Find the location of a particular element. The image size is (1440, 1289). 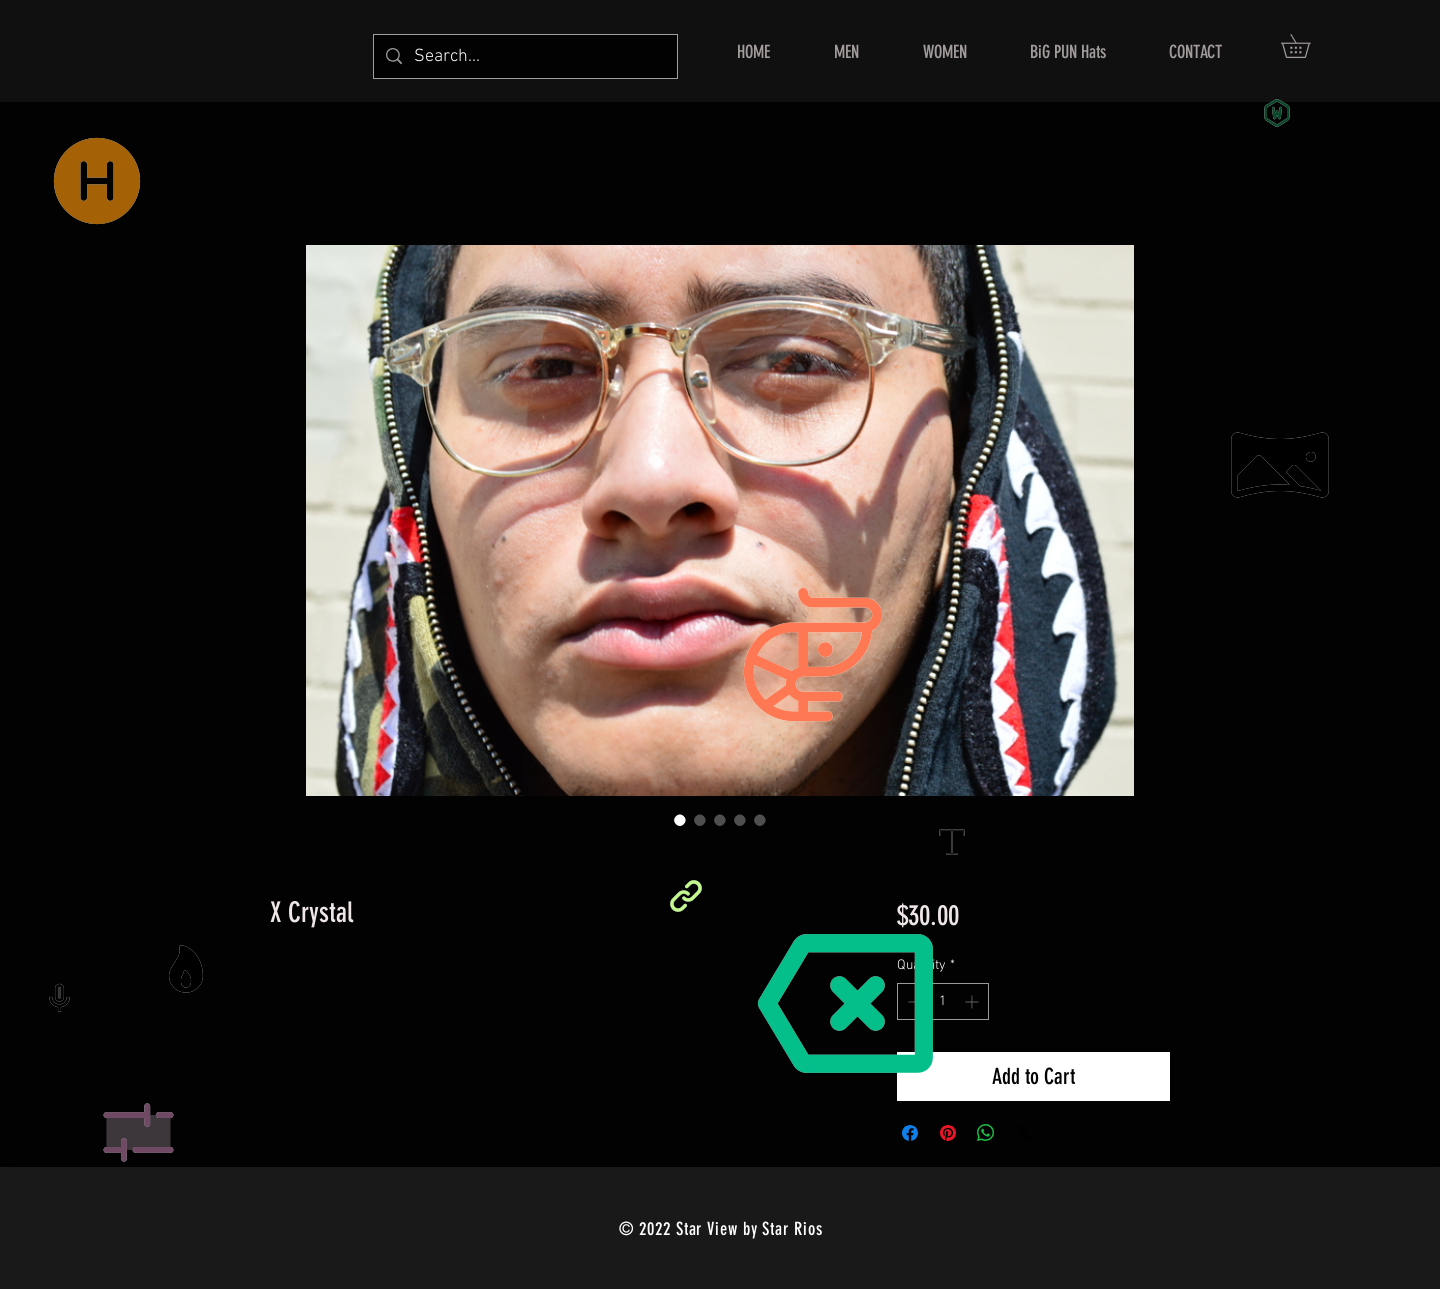

hospital or medical facility indicator is located at coordinates (97, 181).